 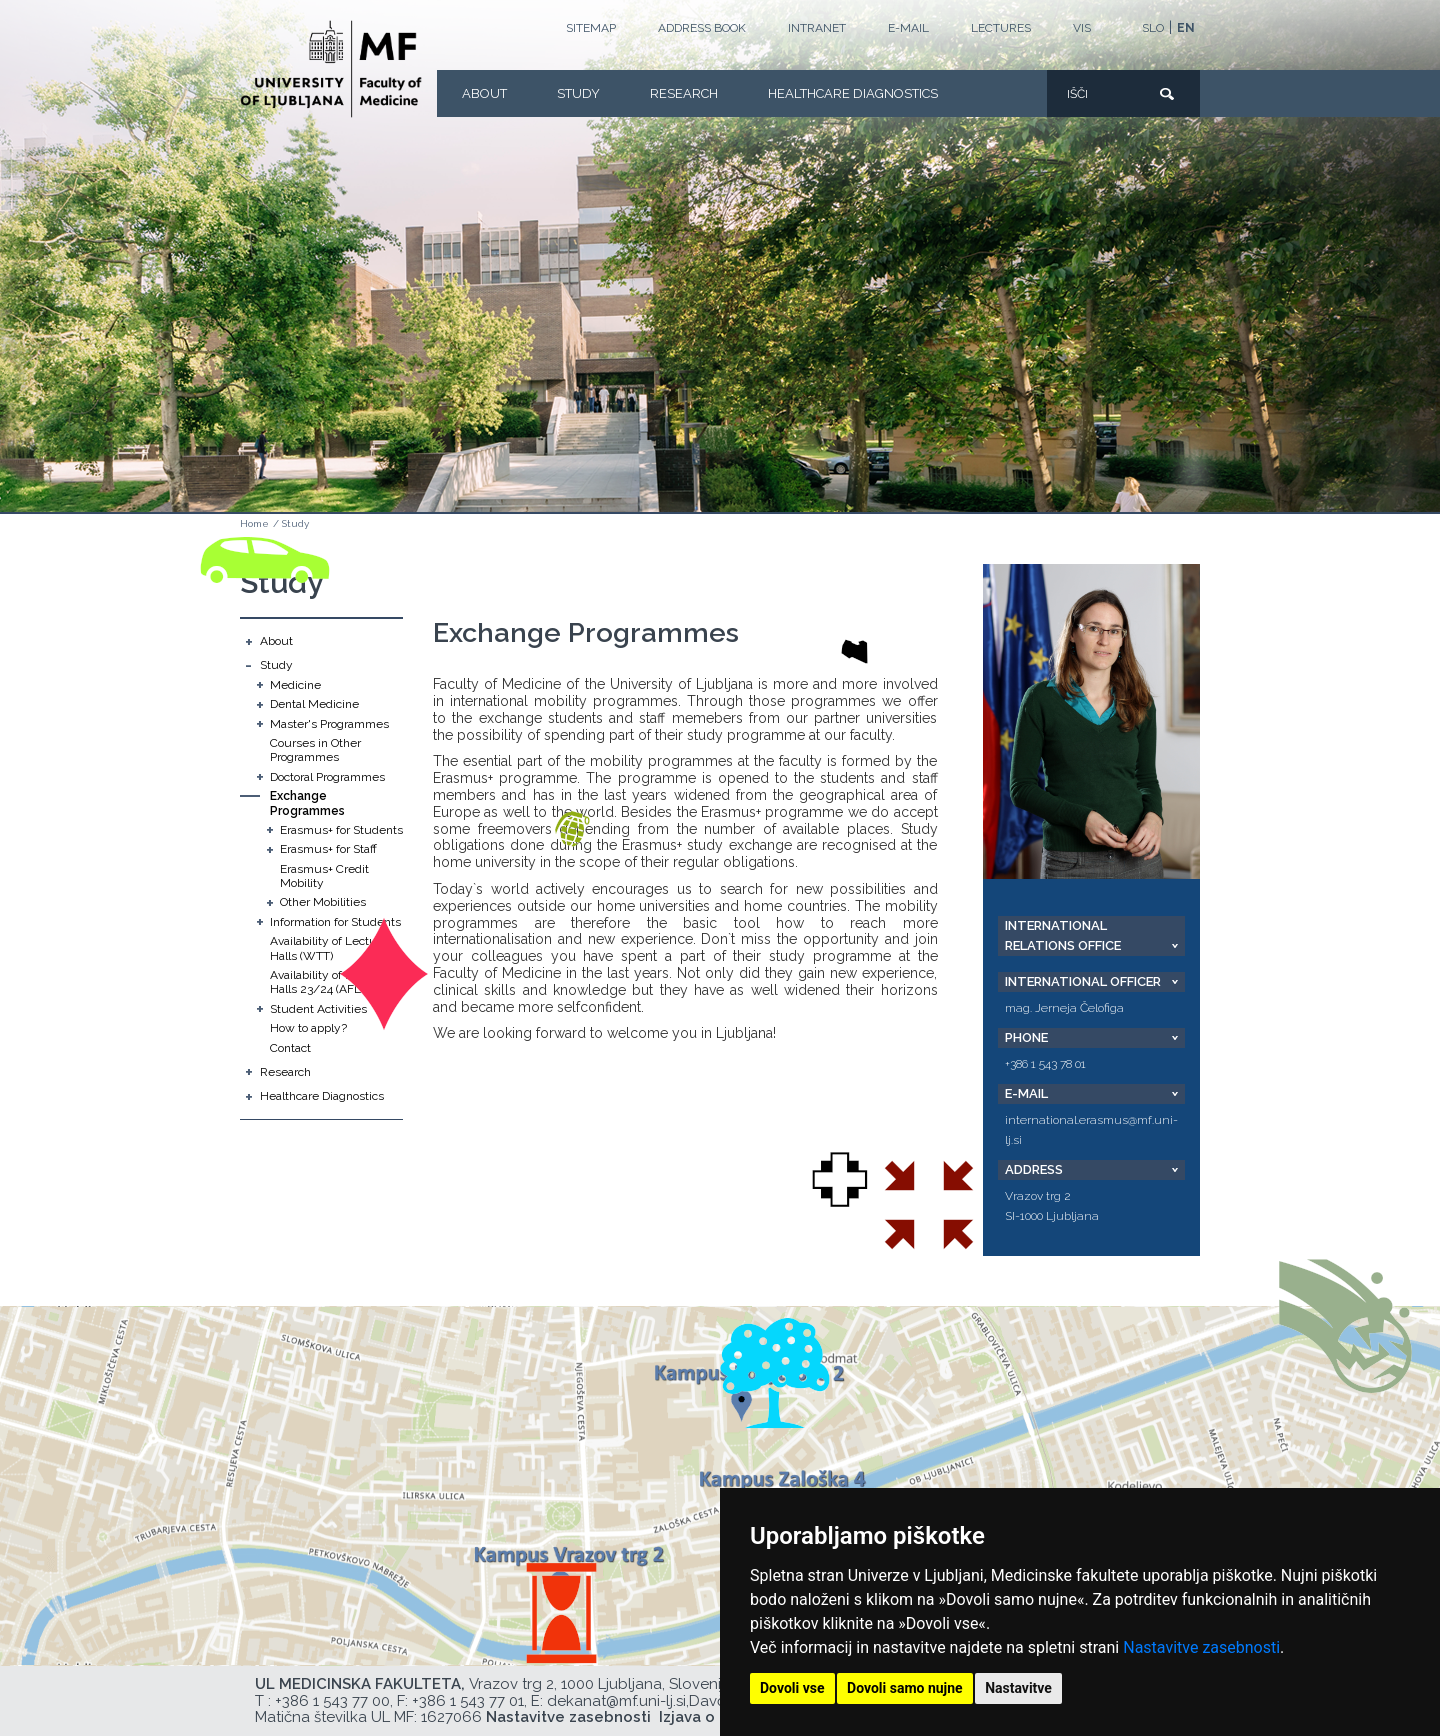 What do you see at coordinates (929, 1205) in the screenshot?
I see `exit fullscreen mode` at bounding box center [929, 1205].